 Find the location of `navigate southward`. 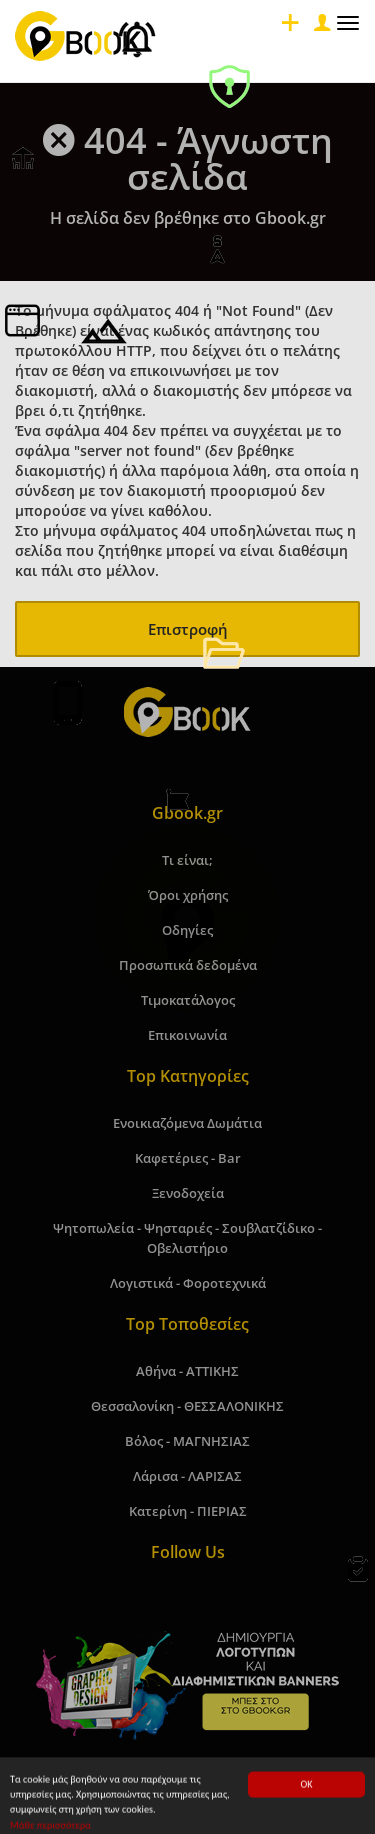

navigate southward is located at coordinates (217, 249).